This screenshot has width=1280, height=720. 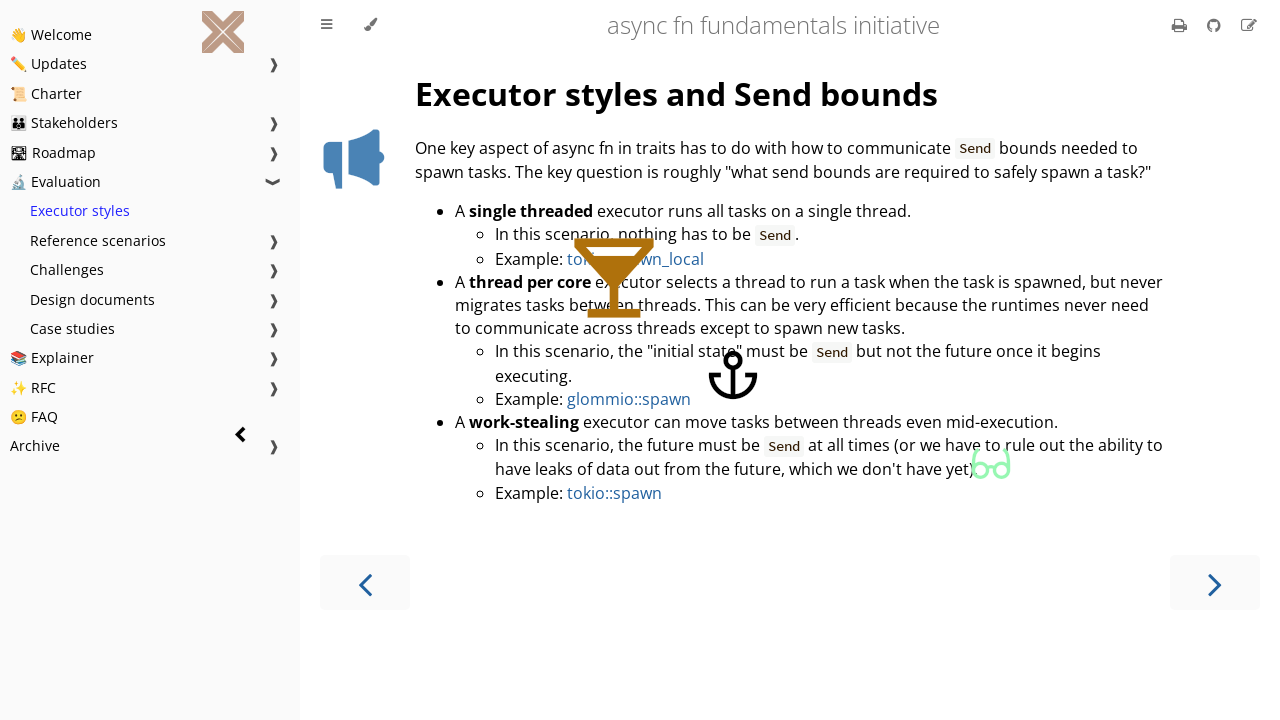 What do you see at coordinates (223, 32) in the screenshot?
I see `visx data visualization library logo` at bounding box center [223, 32].